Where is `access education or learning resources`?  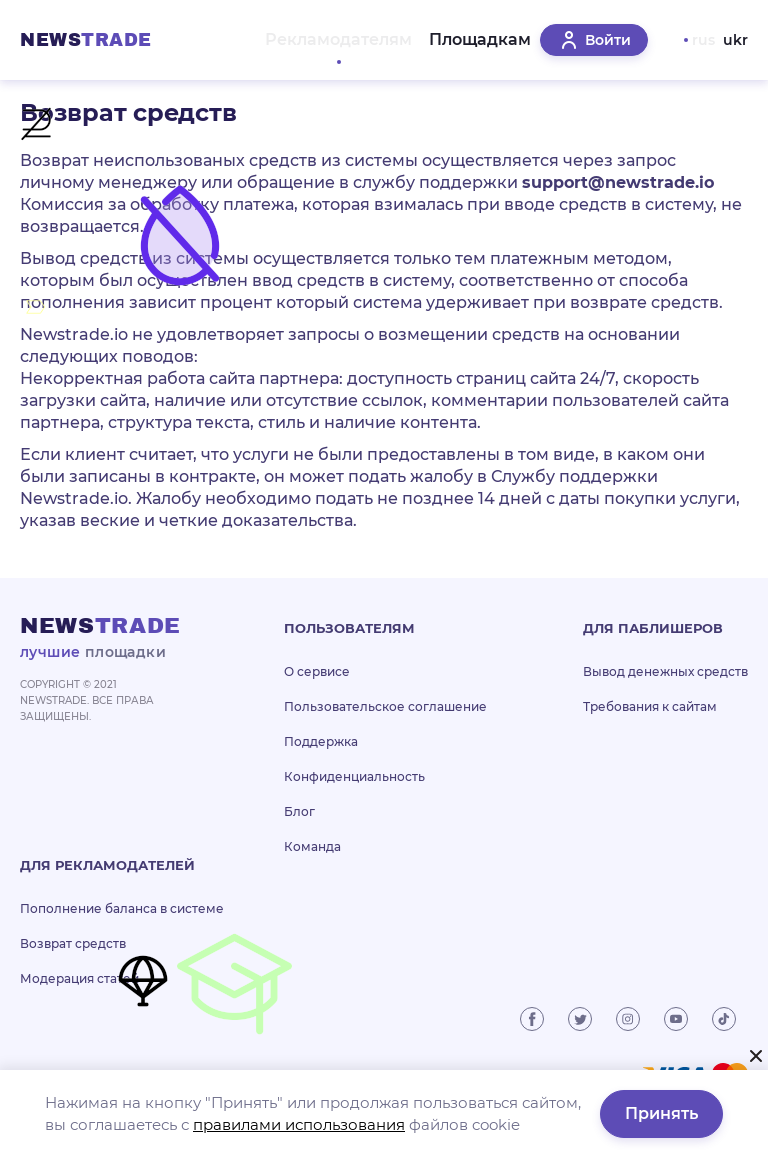 access education or learning resources is located at coordinates (234, 980).